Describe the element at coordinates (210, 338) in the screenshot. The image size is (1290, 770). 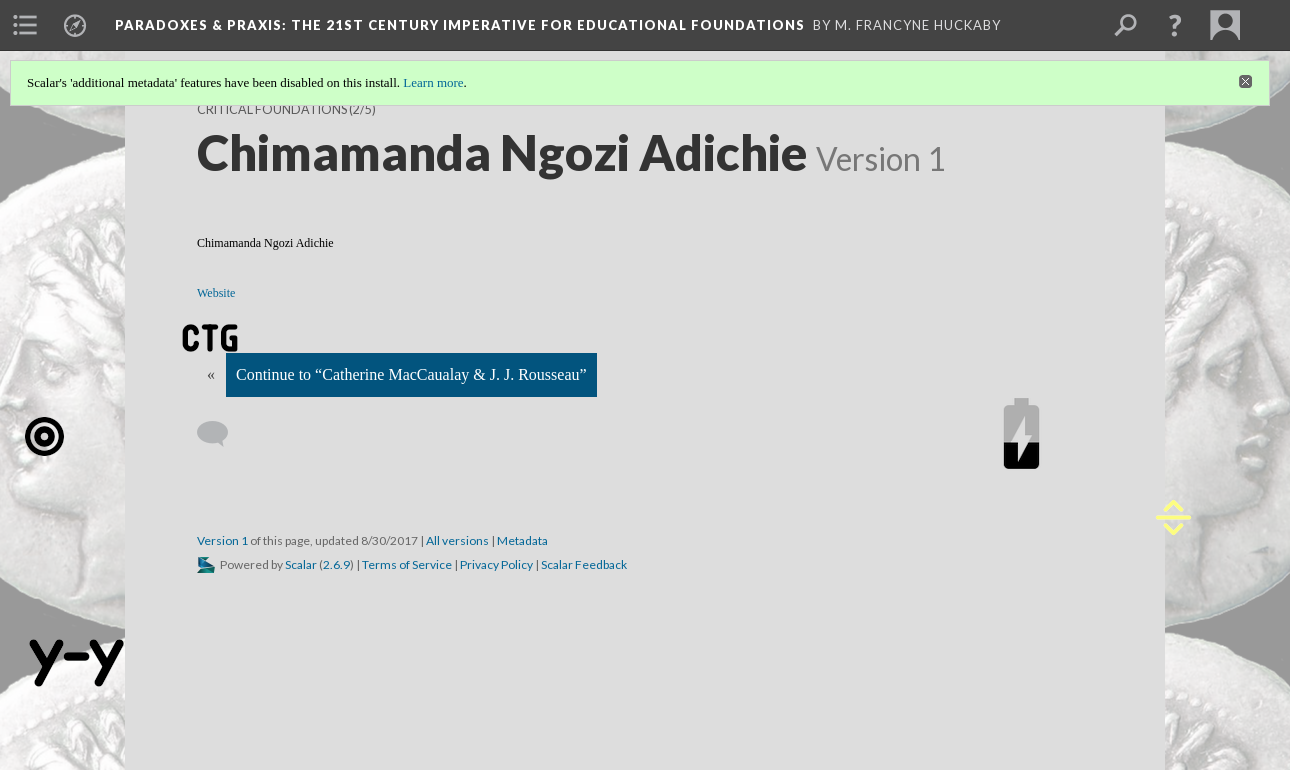
I see `cotangent function in a math or calculator app` at that location.